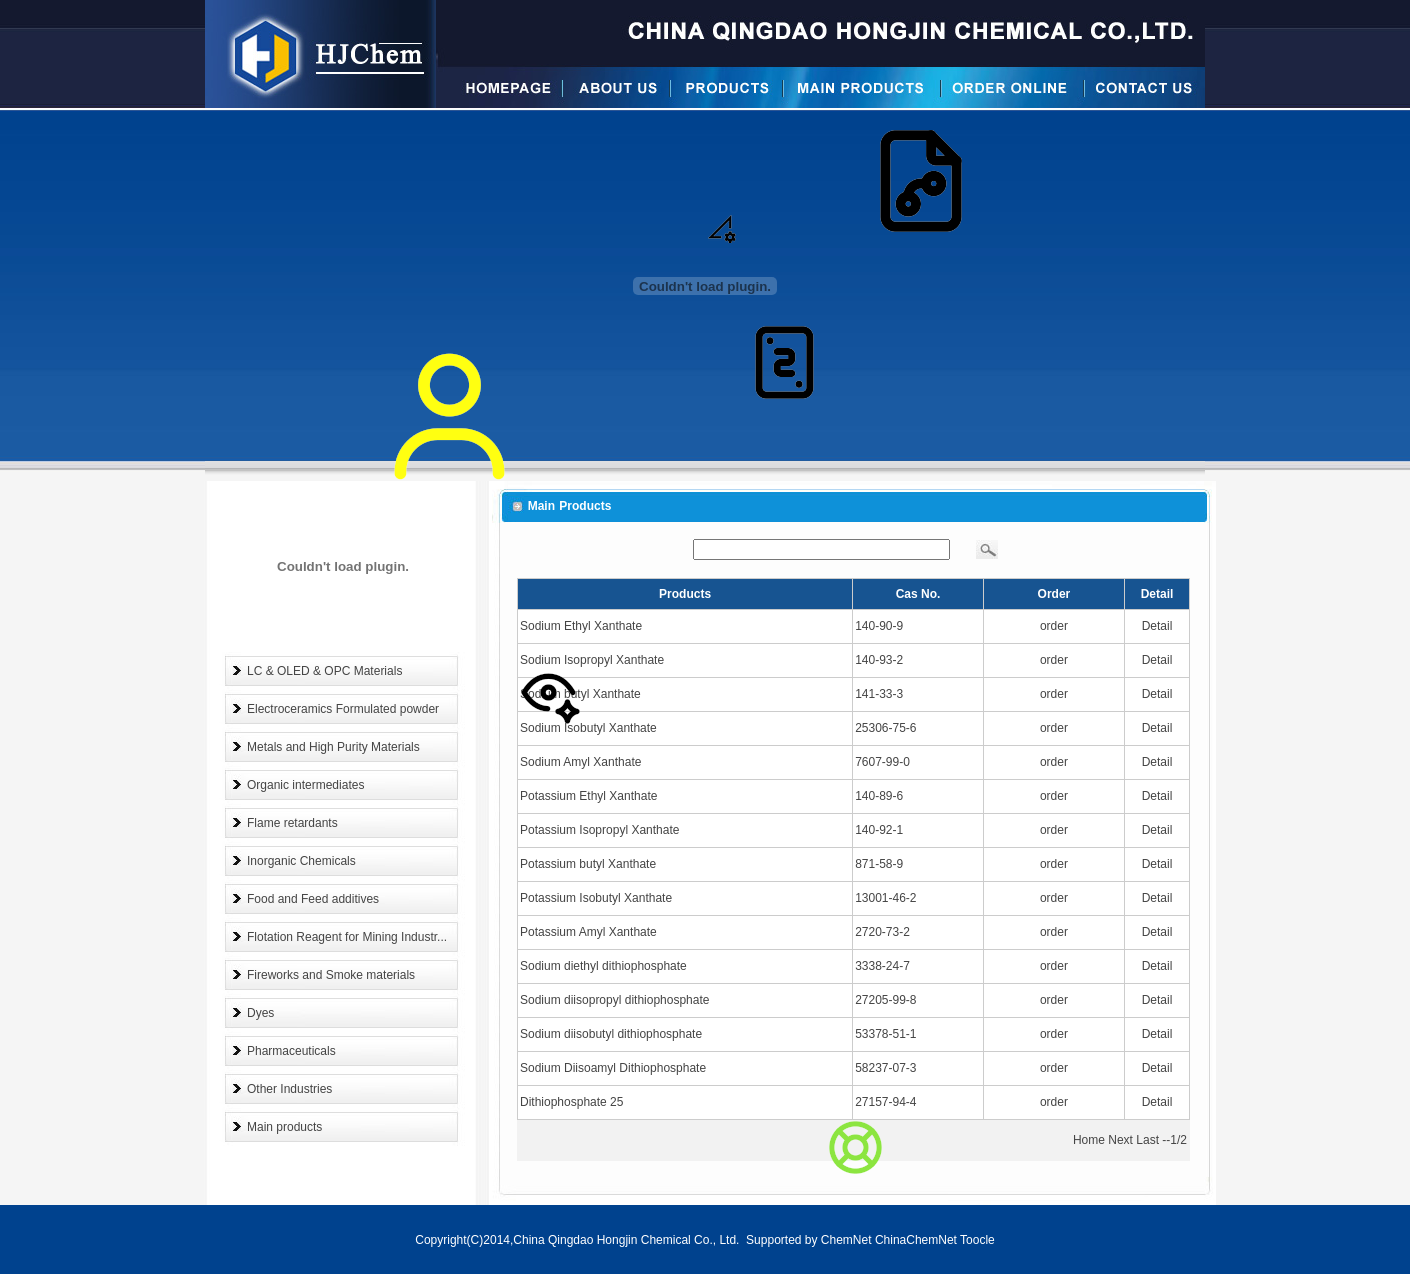 The width and height of the screenshot is (1410, 1274). Describe the element at coordinates (722, 229) in the screenshot. I see `configure data connection settings` at that location.